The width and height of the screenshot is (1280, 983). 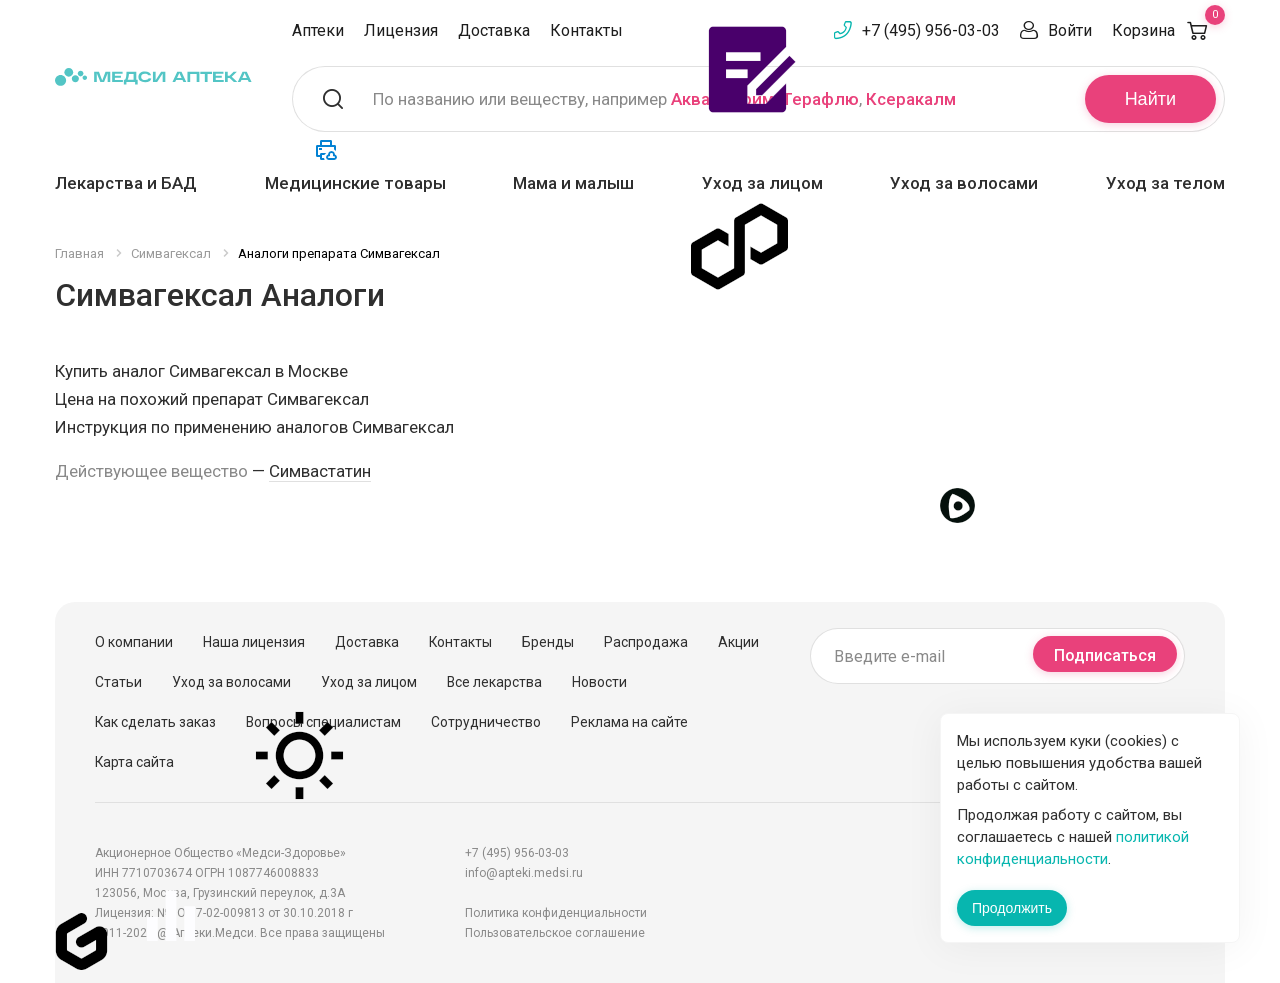 What do you see at coordinates (957, 505) in the screenshot?
I see `centercode brand logo` at bounding box center [957, 505].